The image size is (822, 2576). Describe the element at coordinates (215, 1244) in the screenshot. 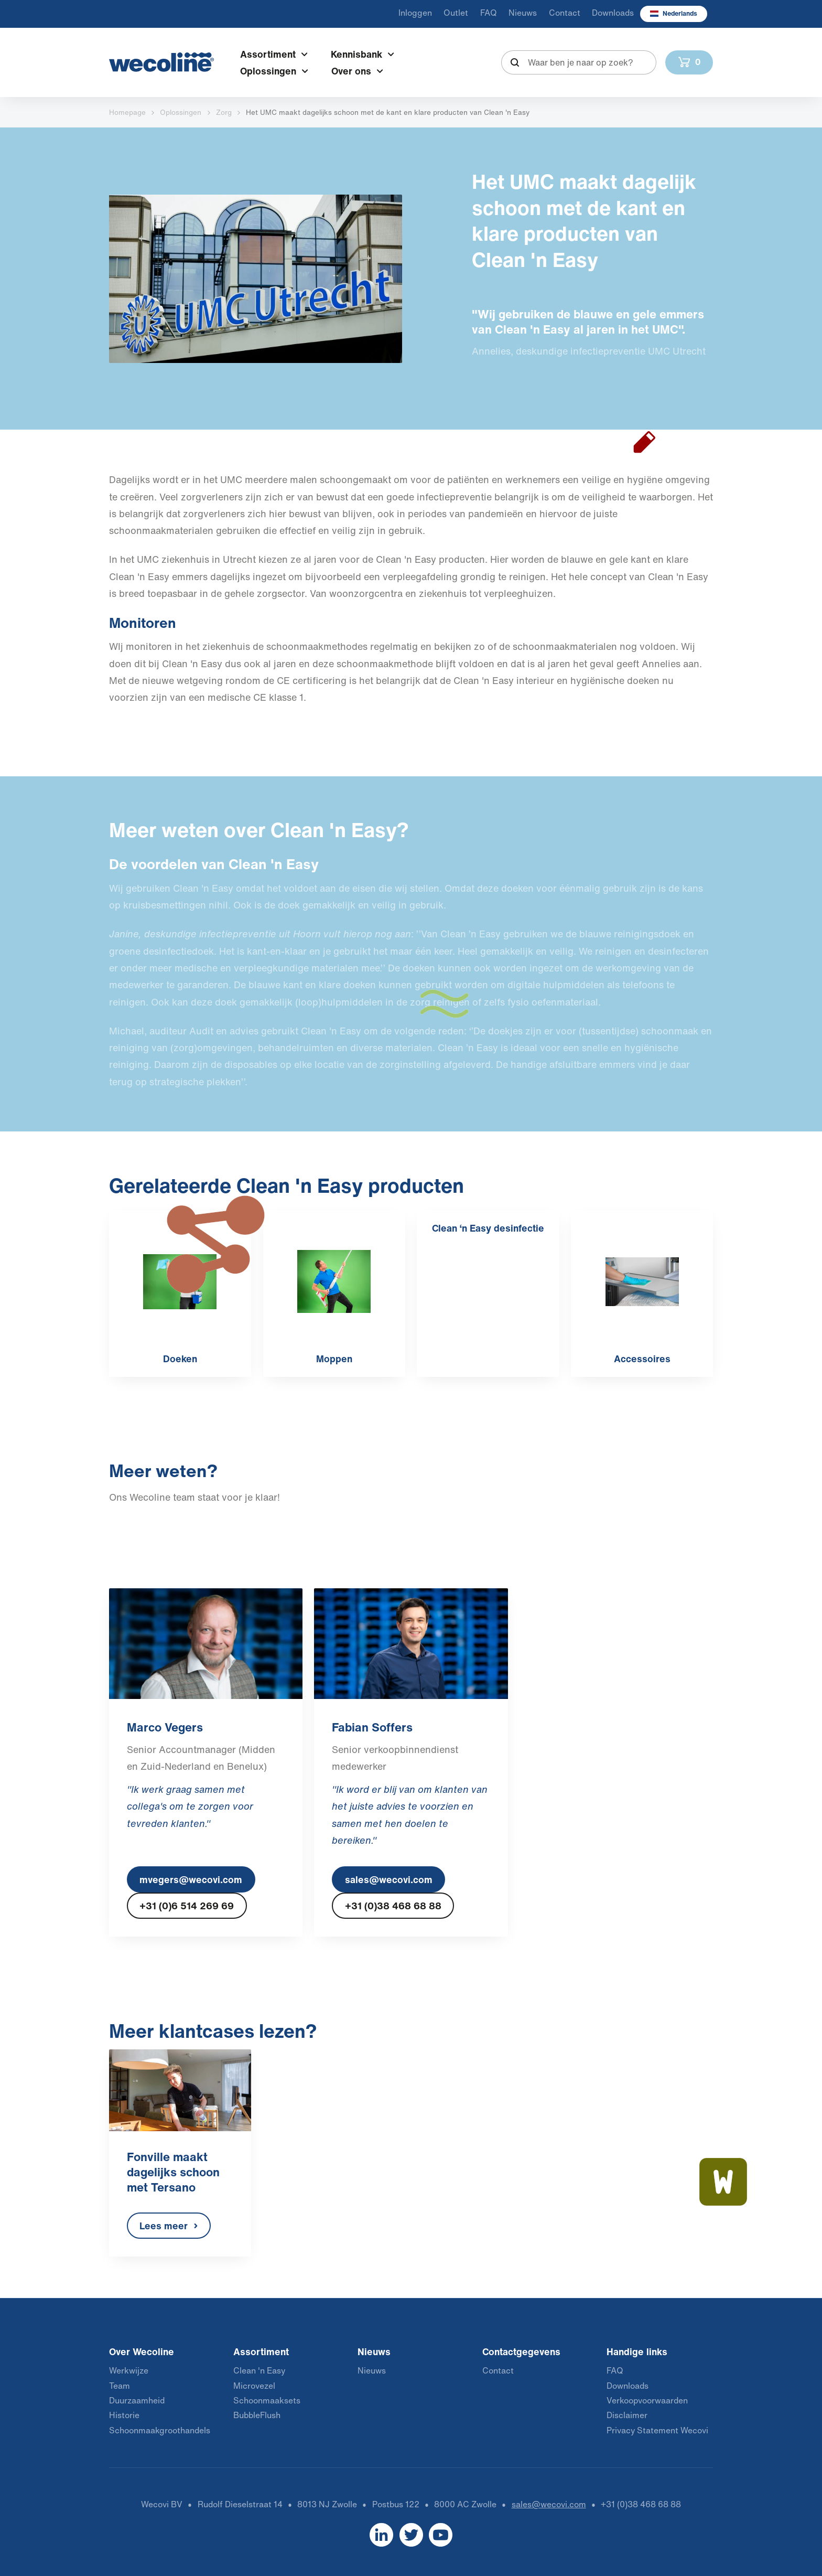

I see `share content to other apps or users` at that location.